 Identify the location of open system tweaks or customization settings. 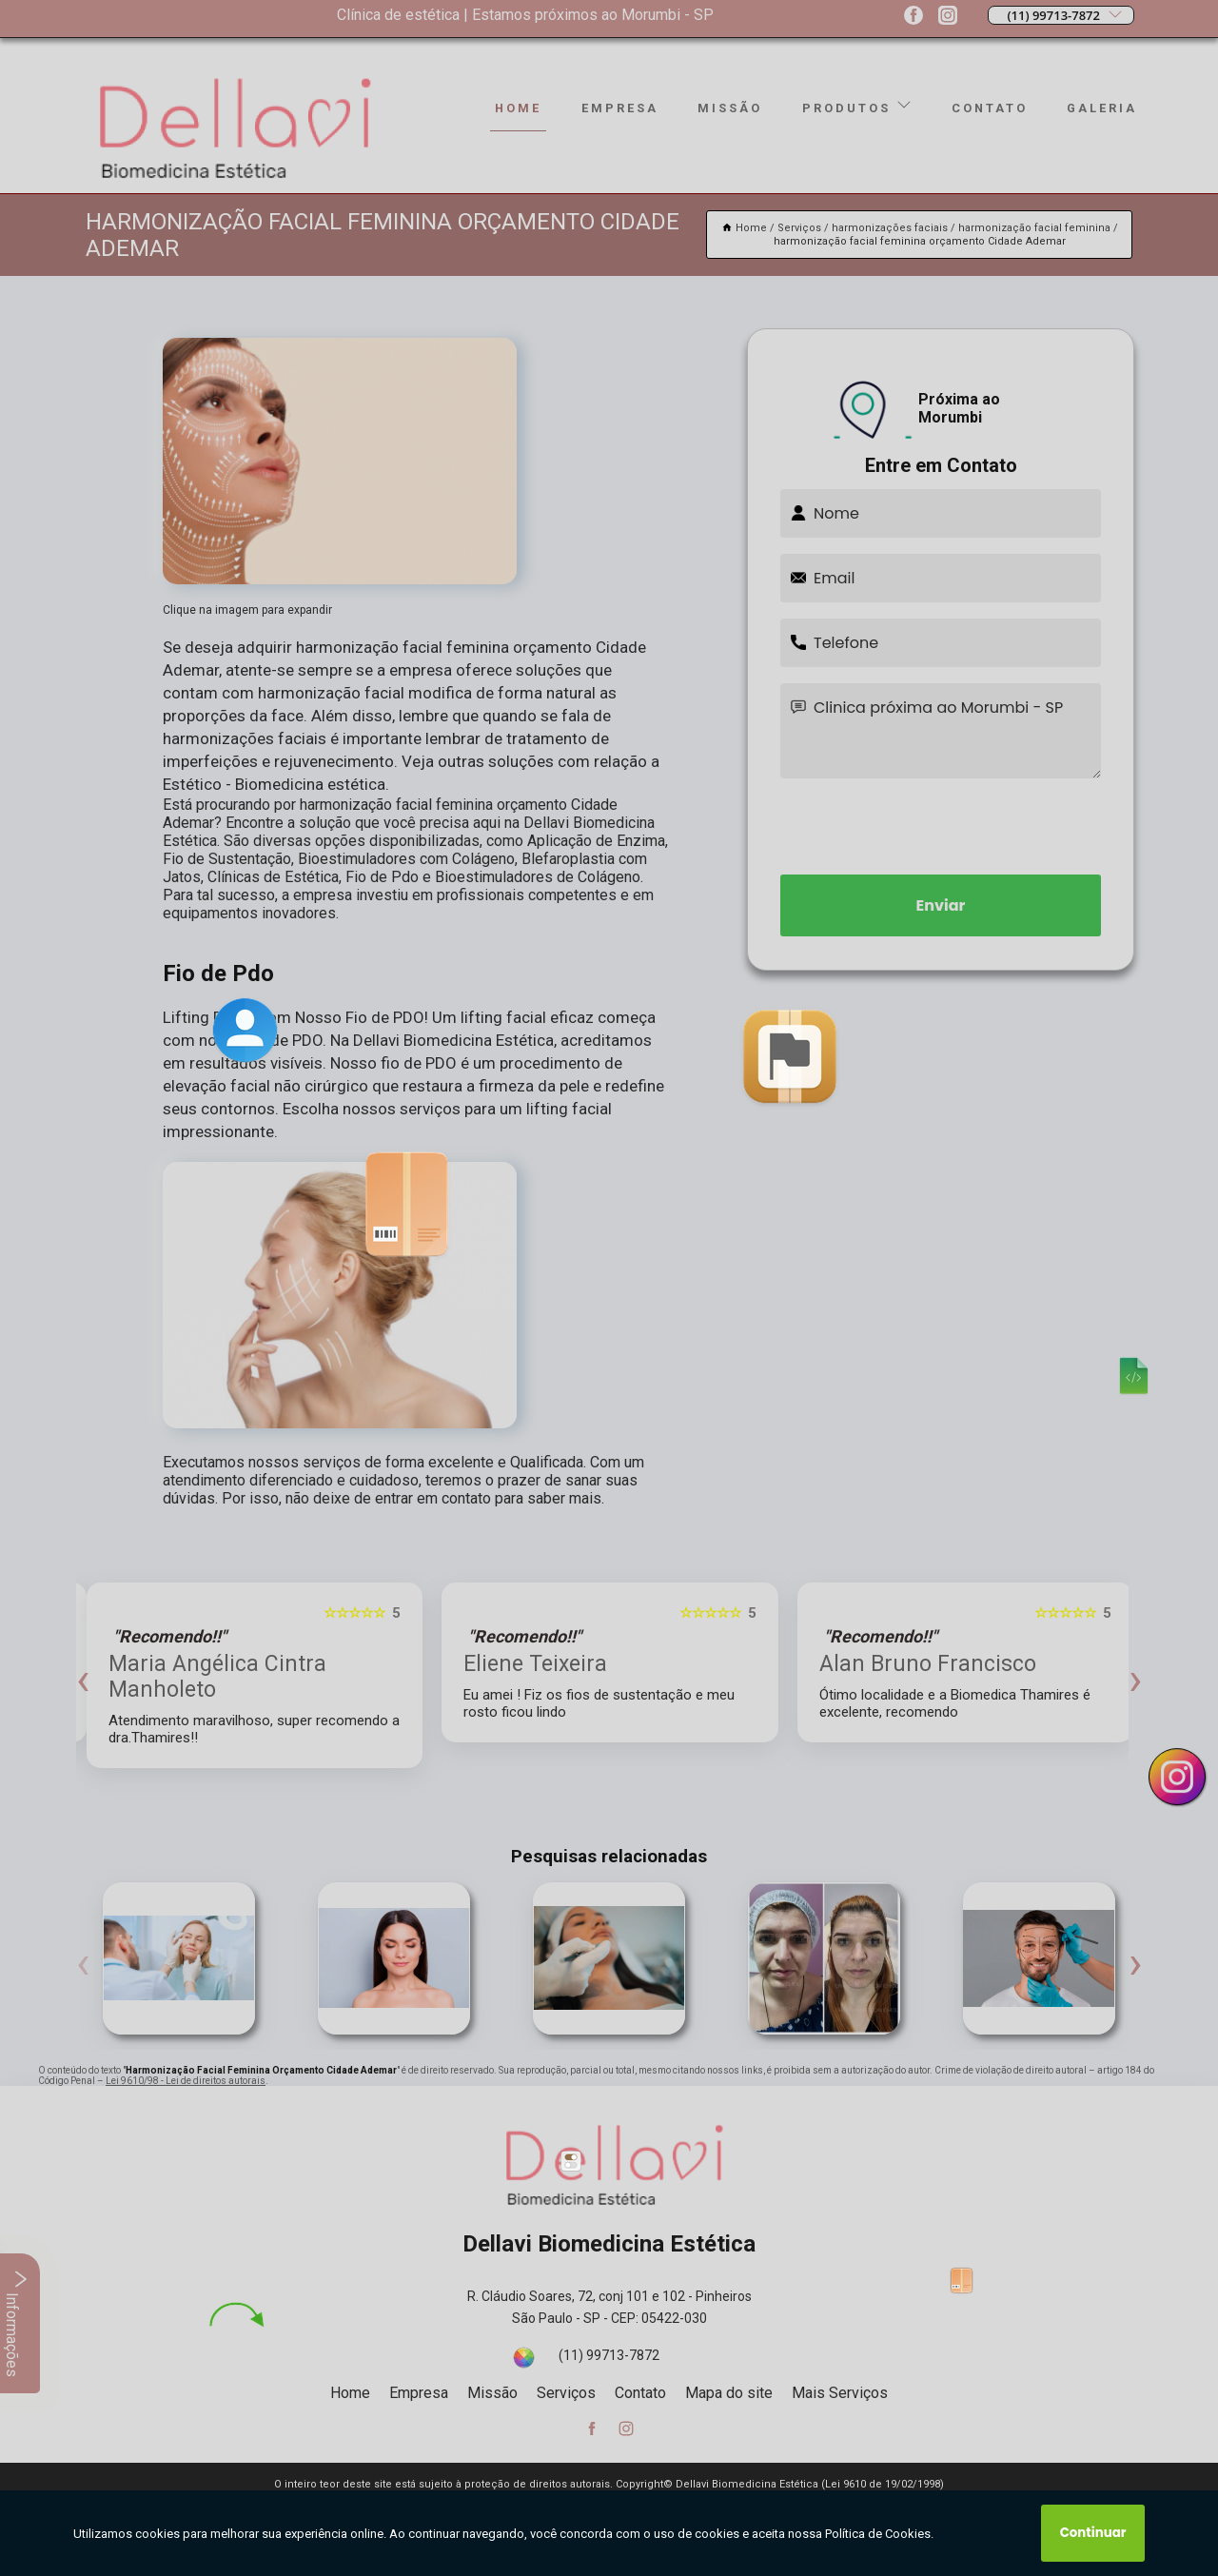
(571, 2161).